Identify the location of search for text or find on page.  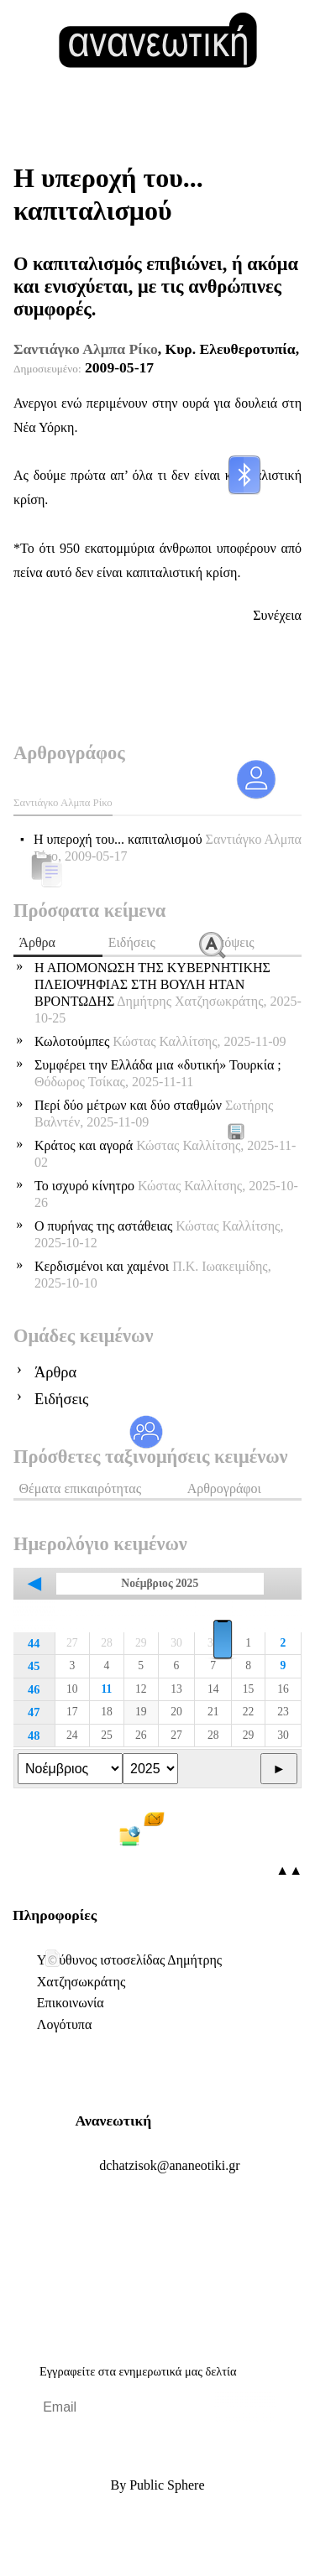
(213, 945).